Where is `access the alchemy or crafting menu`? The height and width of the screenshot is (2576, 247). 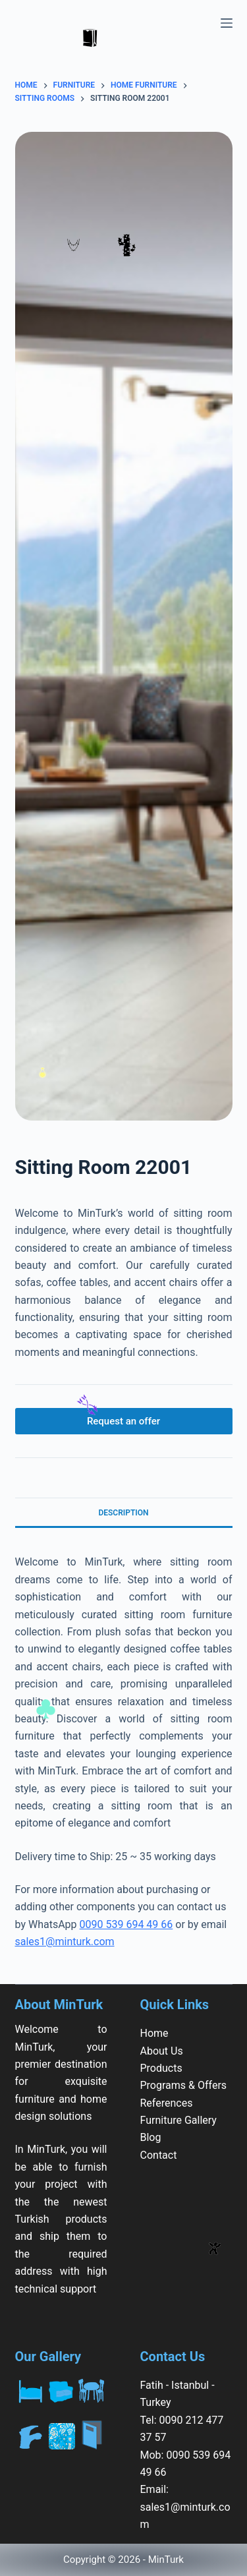
access the alchemy or crafting menu is located at coordinates (42, 1072).